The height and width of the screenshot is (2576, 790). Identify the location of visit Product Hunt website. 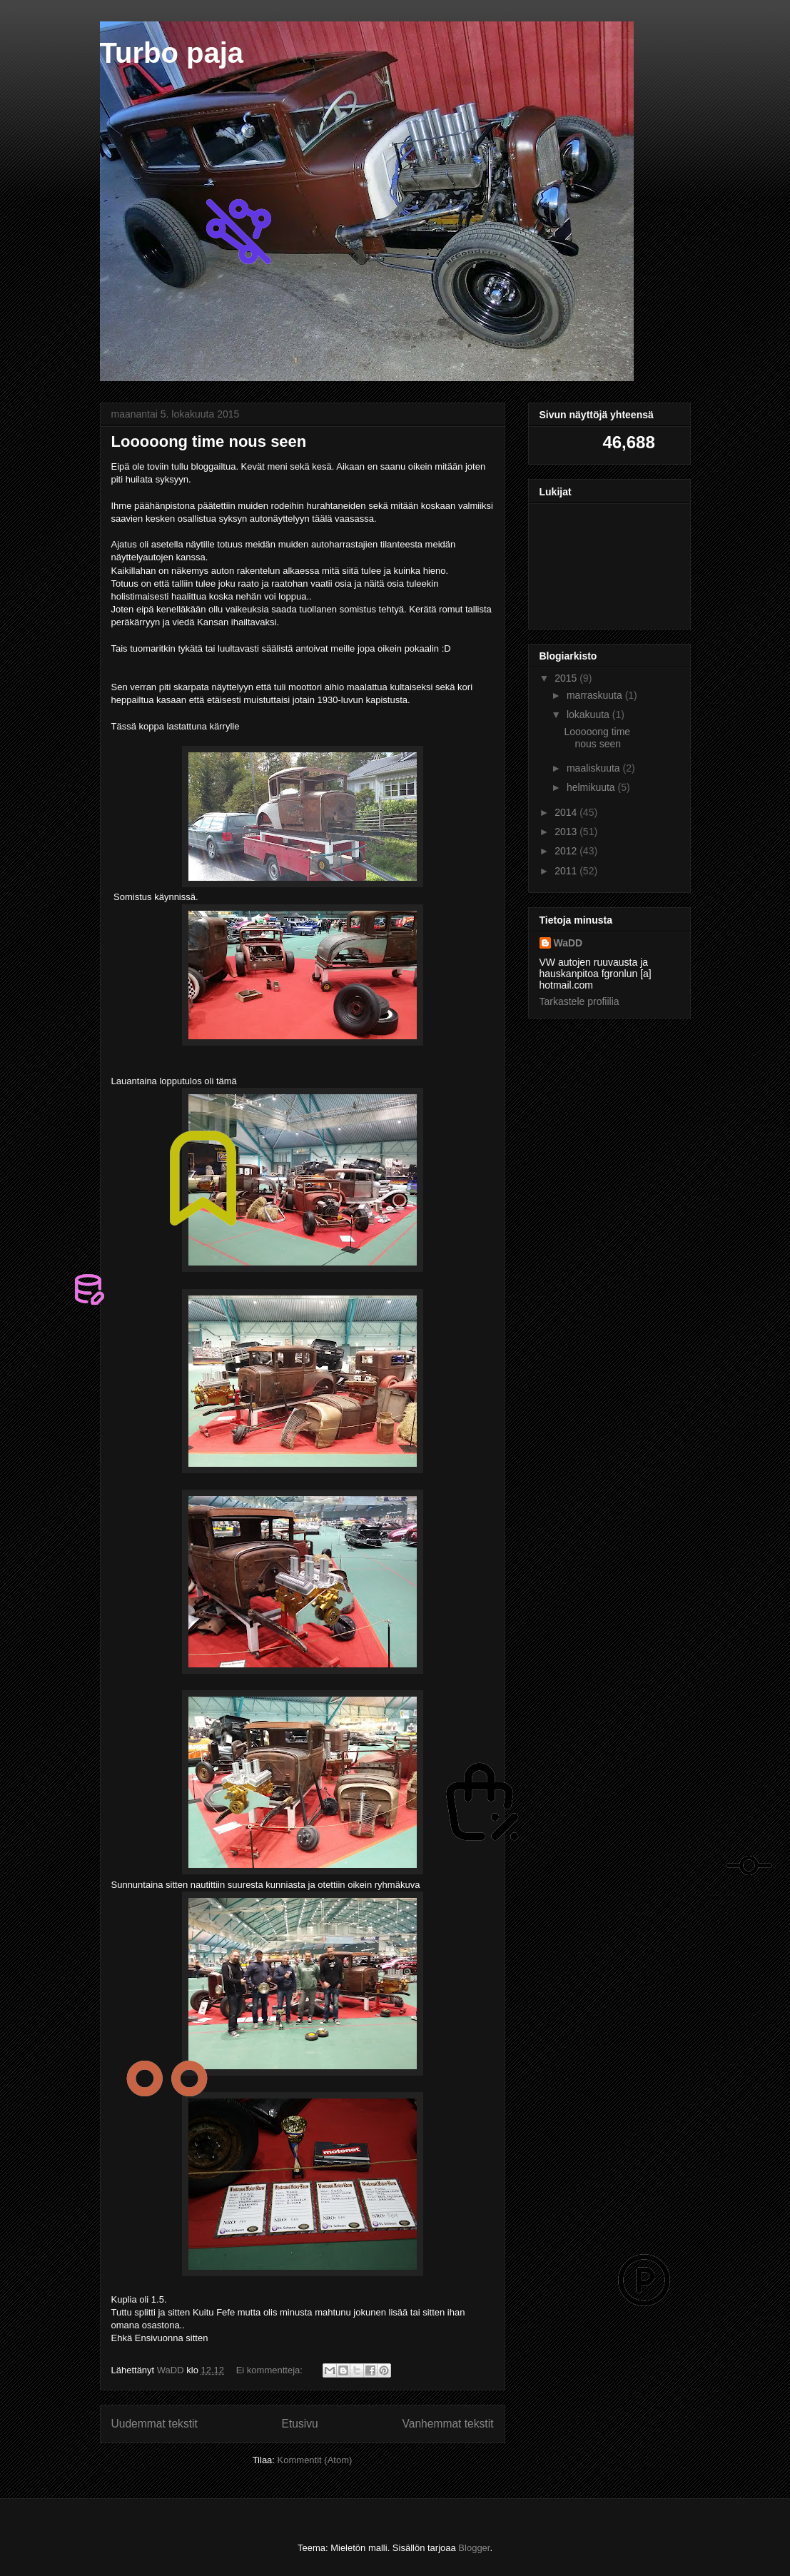
(644, 2280).